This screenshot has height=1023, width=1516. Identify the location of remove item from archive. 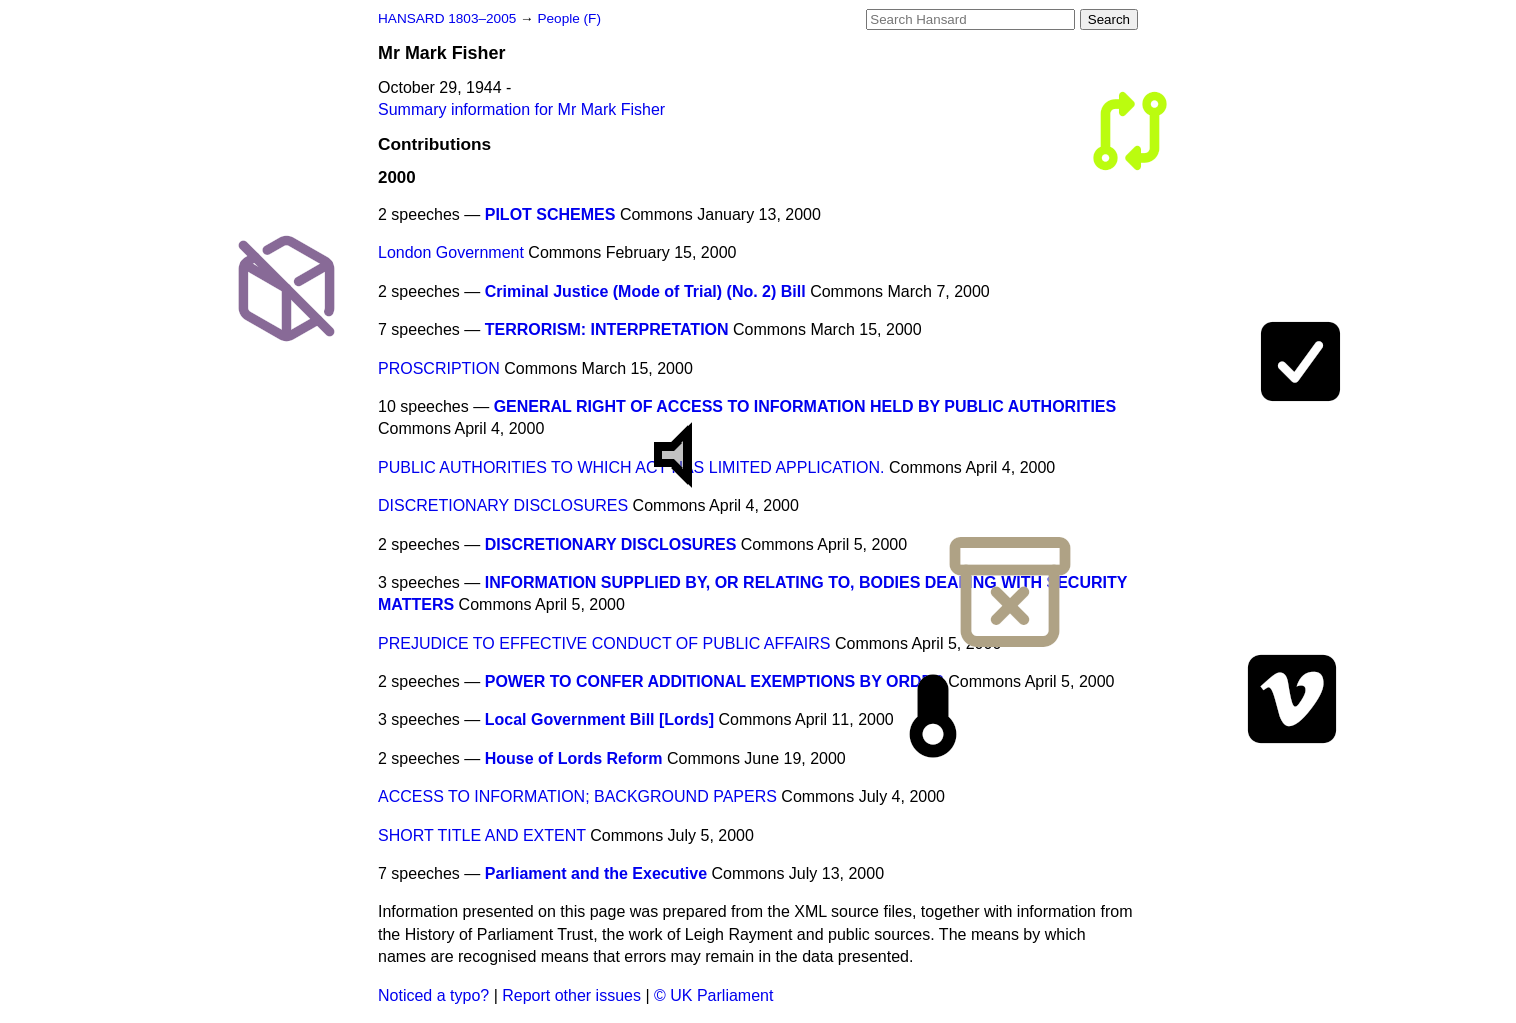
(1010, 592).